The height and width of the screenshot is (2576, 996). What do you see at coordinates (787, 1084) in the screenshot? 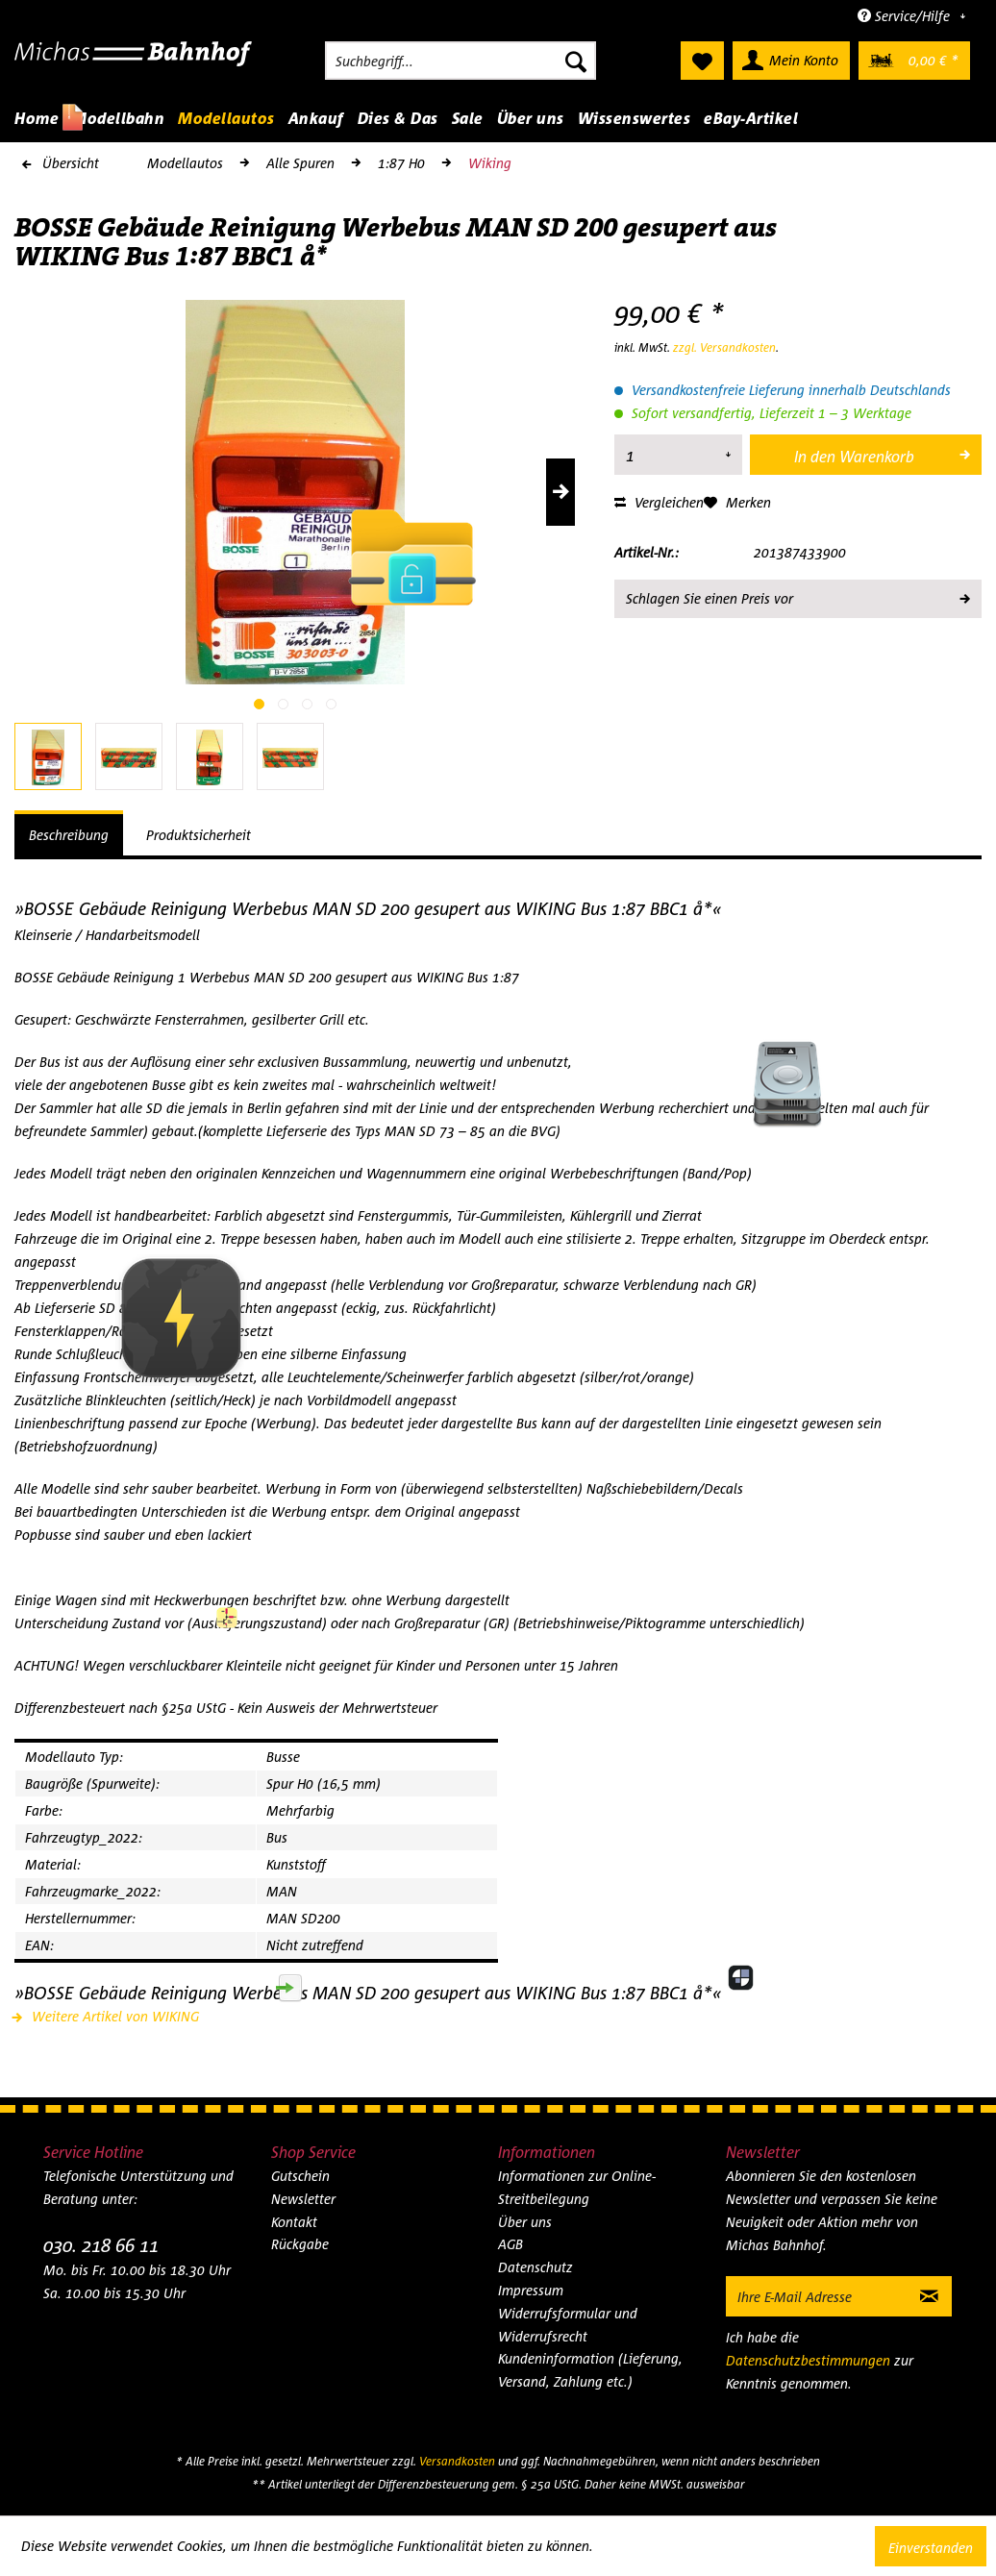
I see `access multiple connected storage drives` at bounding box center [787, 1084].